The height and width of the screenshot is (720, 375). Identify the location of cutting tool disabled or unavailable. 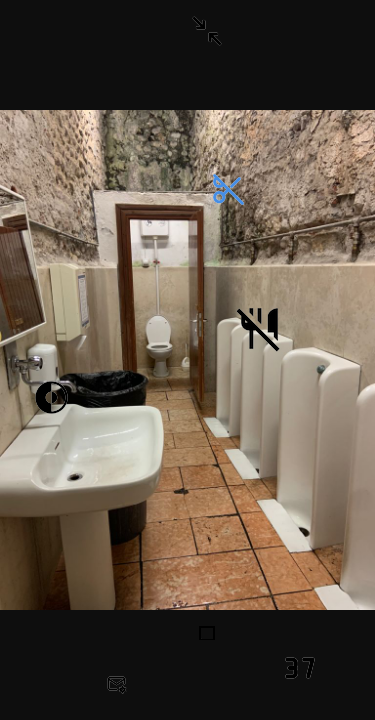
(228, 189).